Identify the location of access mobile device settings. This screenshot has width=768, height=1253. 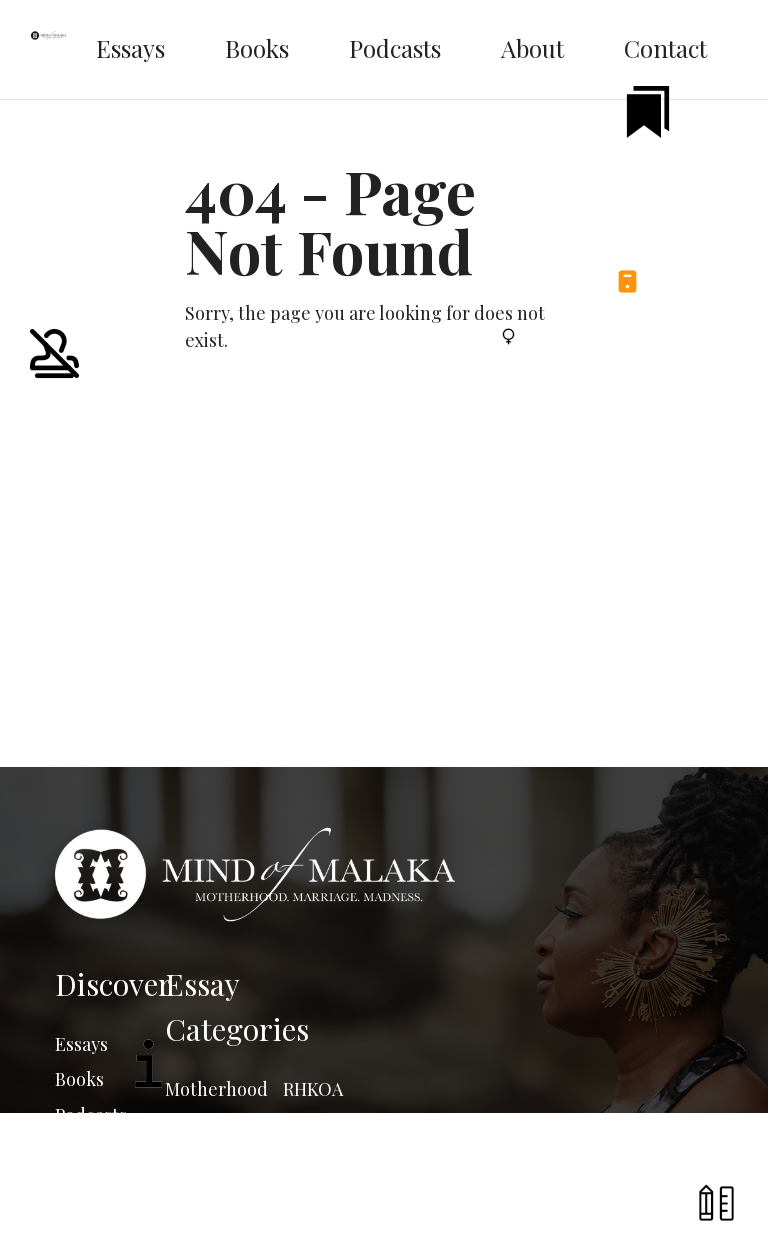
(627, 281).